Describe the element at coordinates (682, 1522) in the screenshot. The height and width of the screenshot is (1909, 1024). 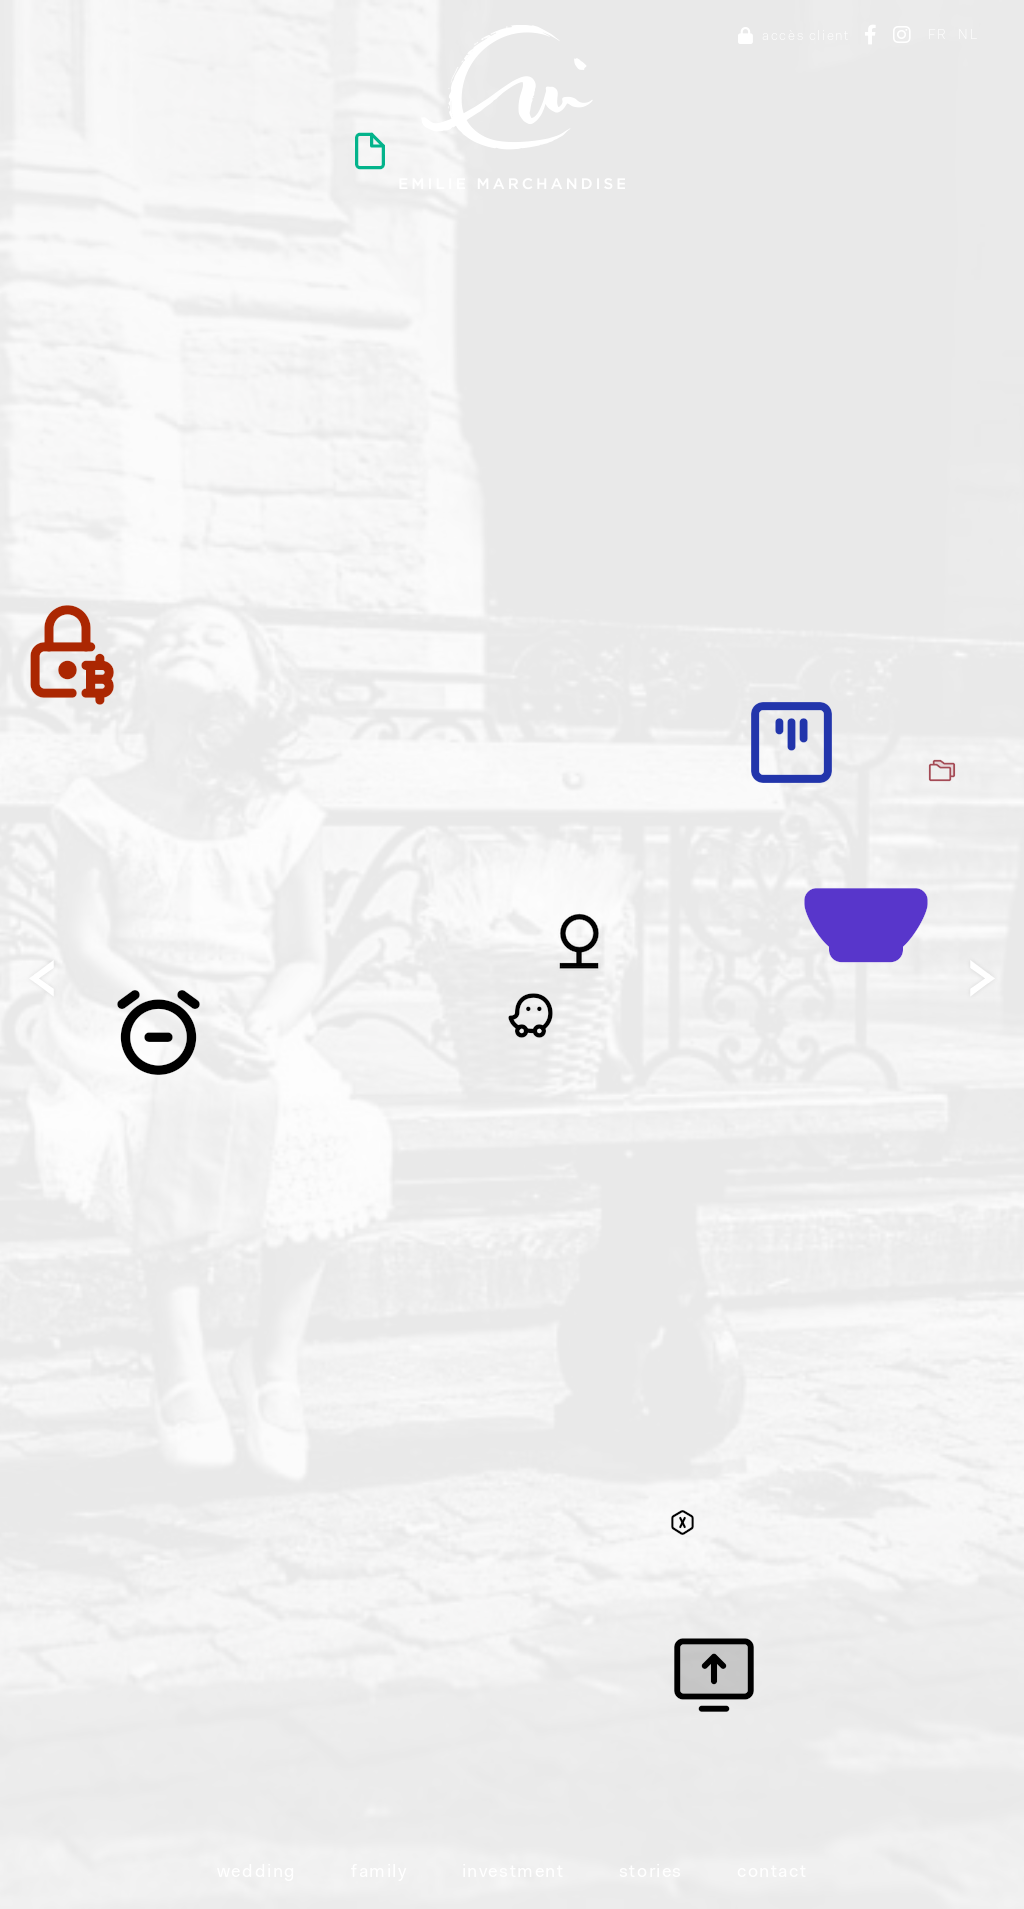
I see `close or cancel action` at that location.